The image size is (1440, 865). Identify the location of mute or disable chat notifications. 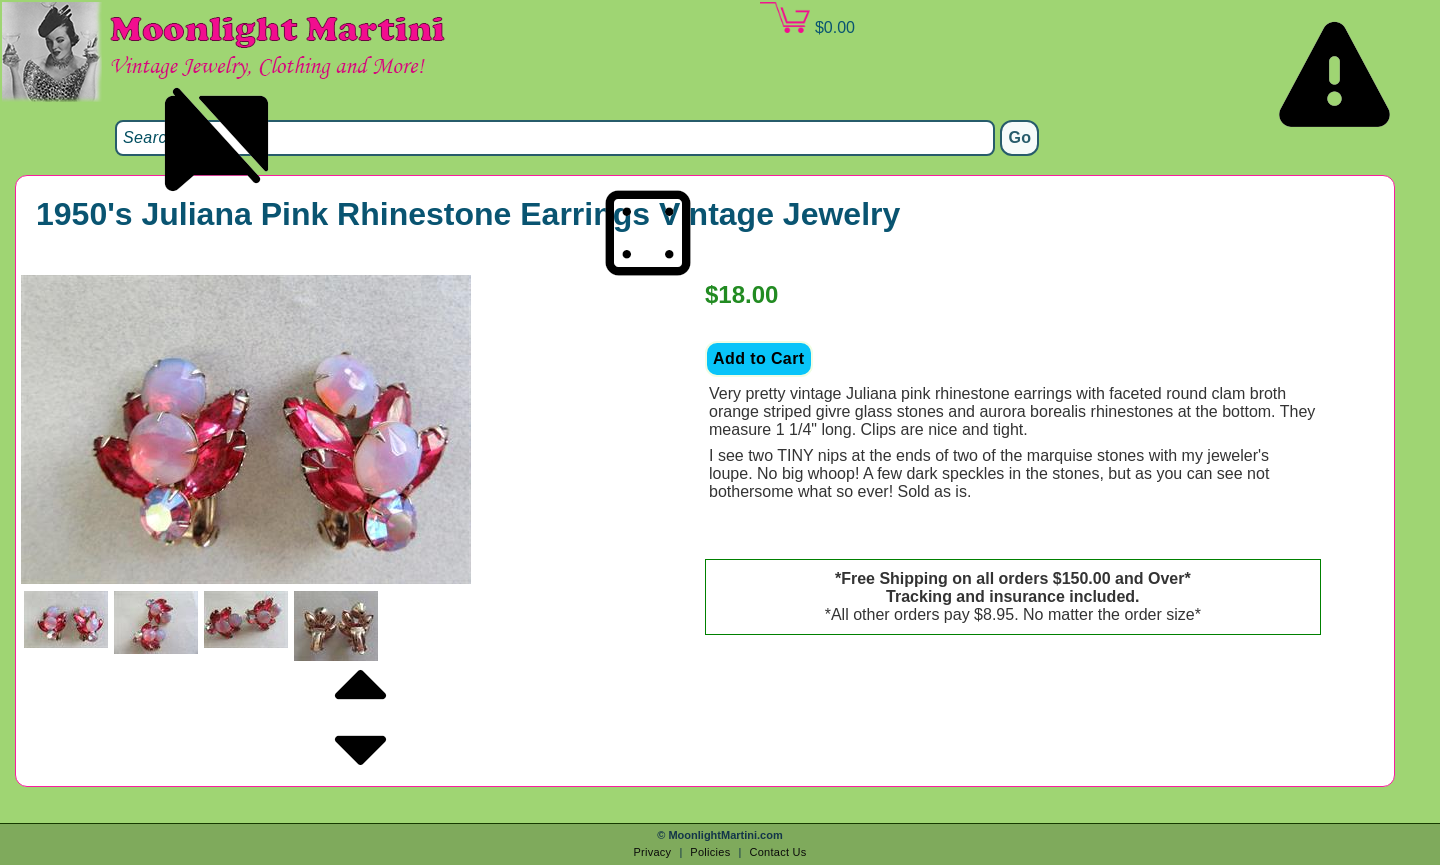
(216, 135).